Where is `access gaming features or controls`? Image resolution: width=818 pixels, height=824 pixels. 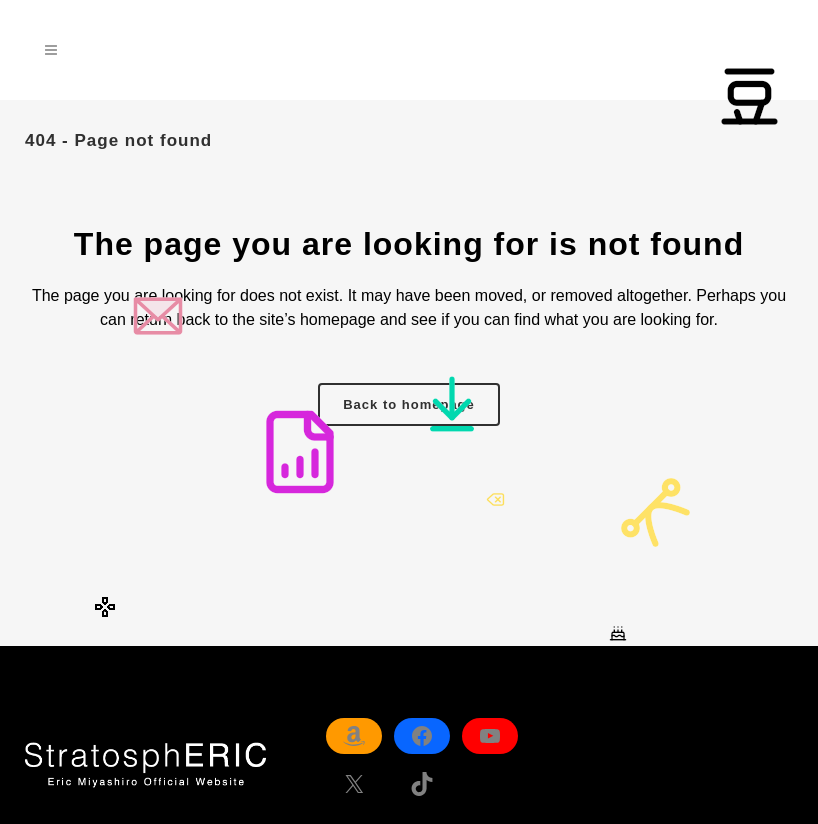
access gaming features or controls is located at coordinates (105, 607).